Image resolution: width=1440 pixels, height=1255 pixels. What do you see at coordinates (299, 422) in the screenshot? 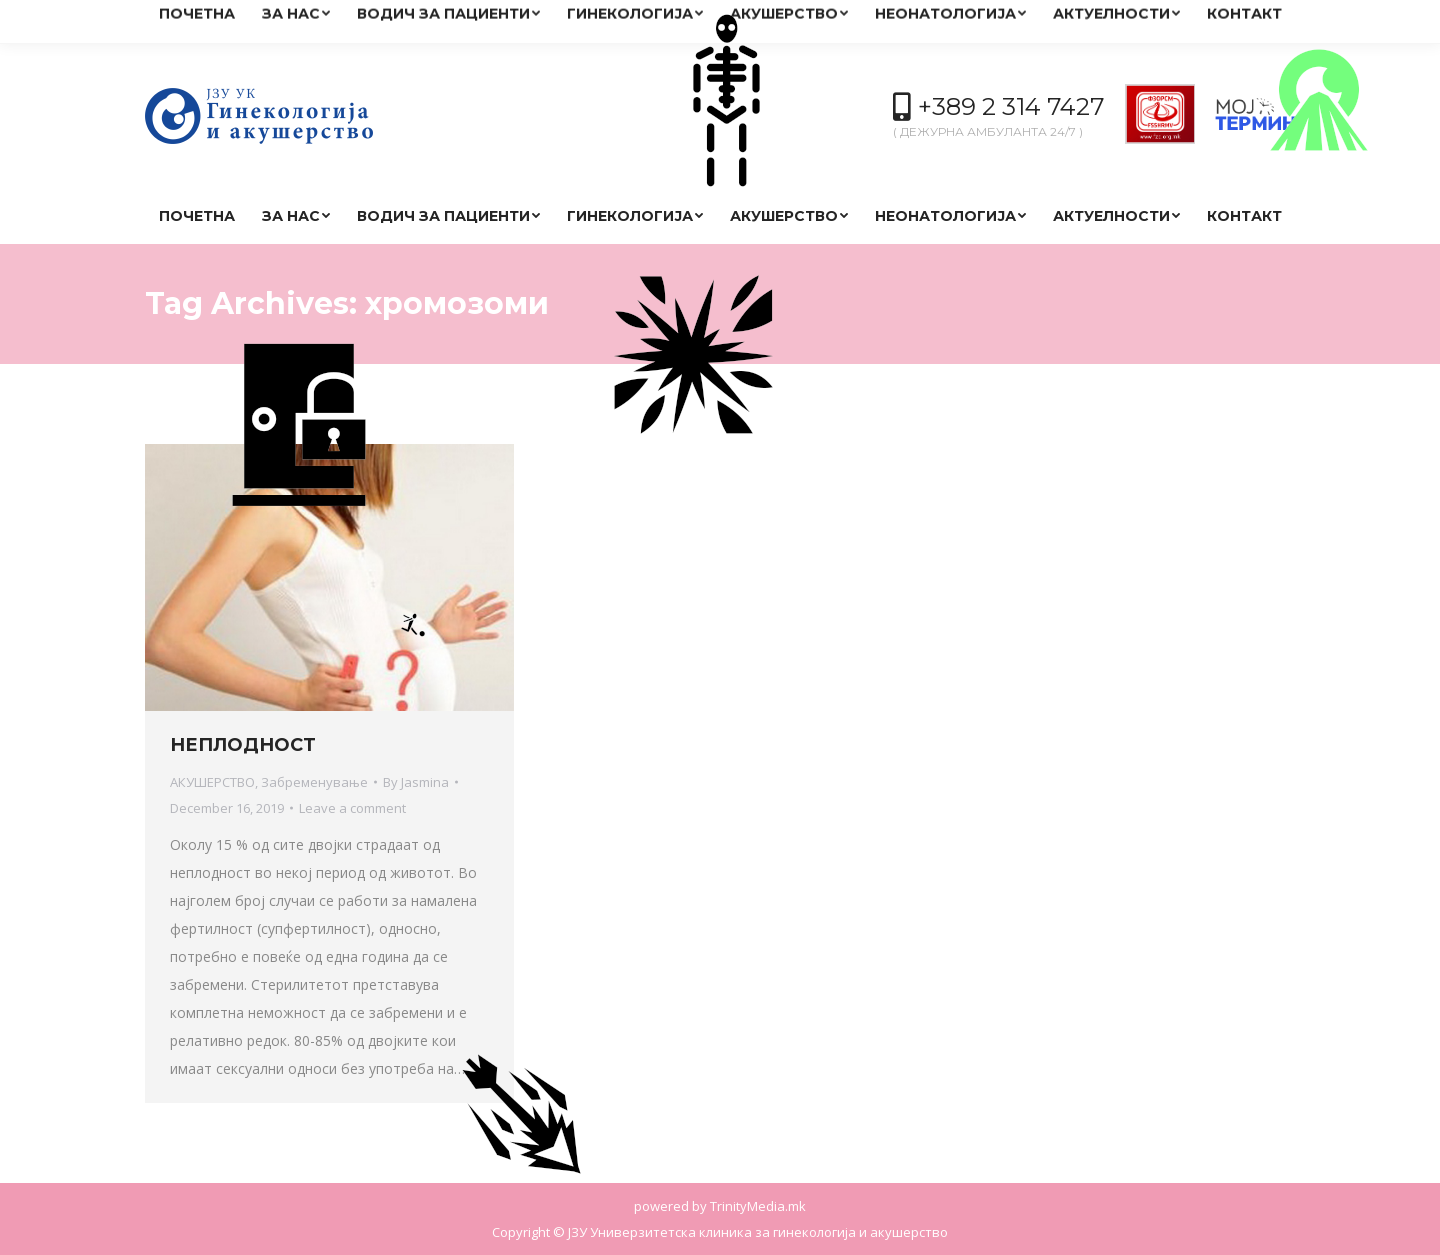
I see `access a locked room or restricted area` at bounding box center [299, 422].